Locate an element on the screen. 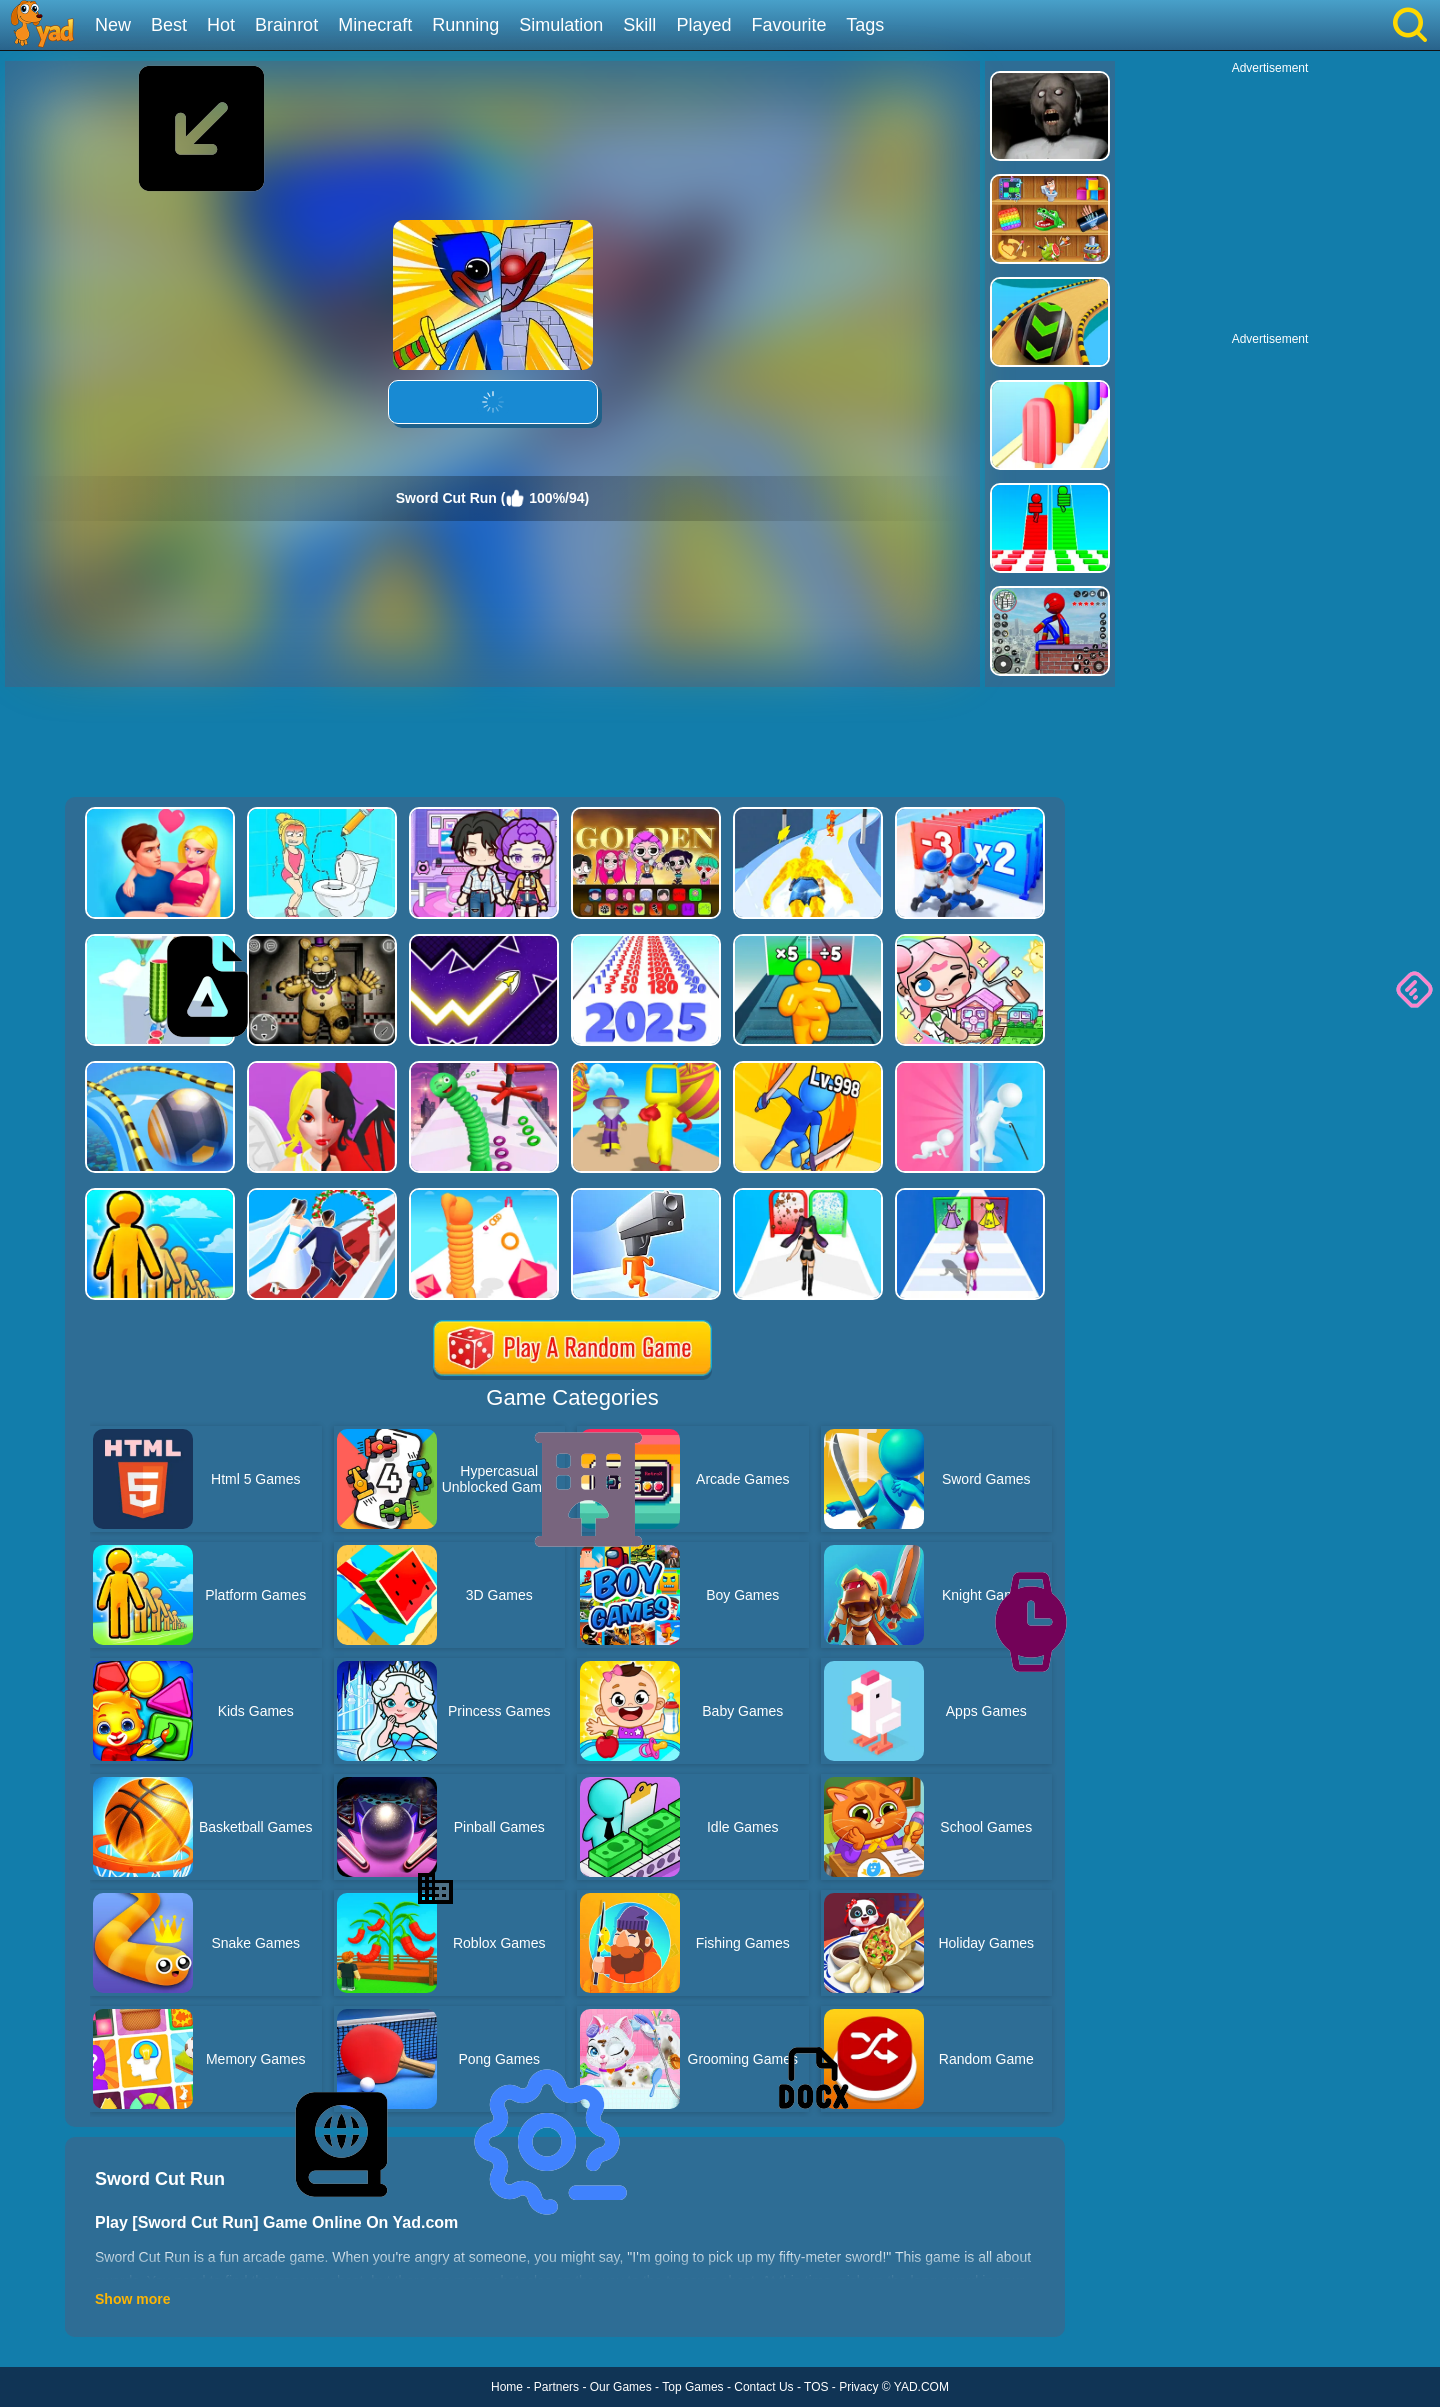 The image size is (1440, 2407). remove a setting or preference is located at coordinates (547, 2142).